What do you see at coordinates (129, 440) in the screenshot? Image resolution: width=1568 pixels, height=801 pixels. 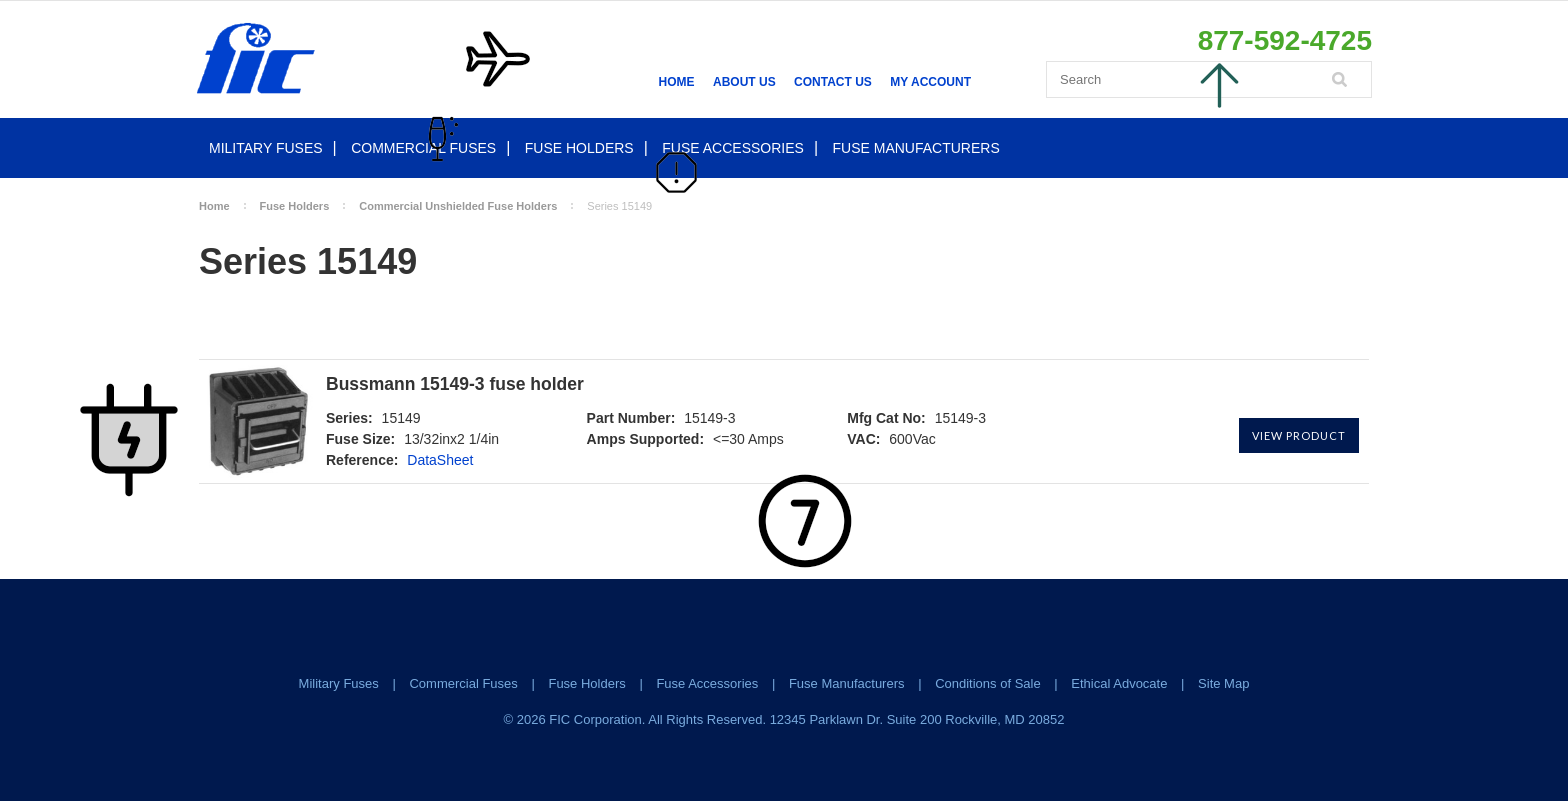 I see `indicates device is currently charging` at bounding box center [129, 440].